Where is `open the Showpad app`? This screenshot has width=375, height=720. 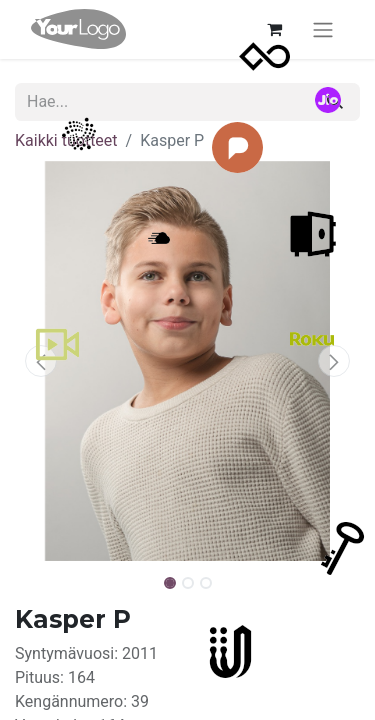 open the Showpad app is located at coordinates (264, 56).